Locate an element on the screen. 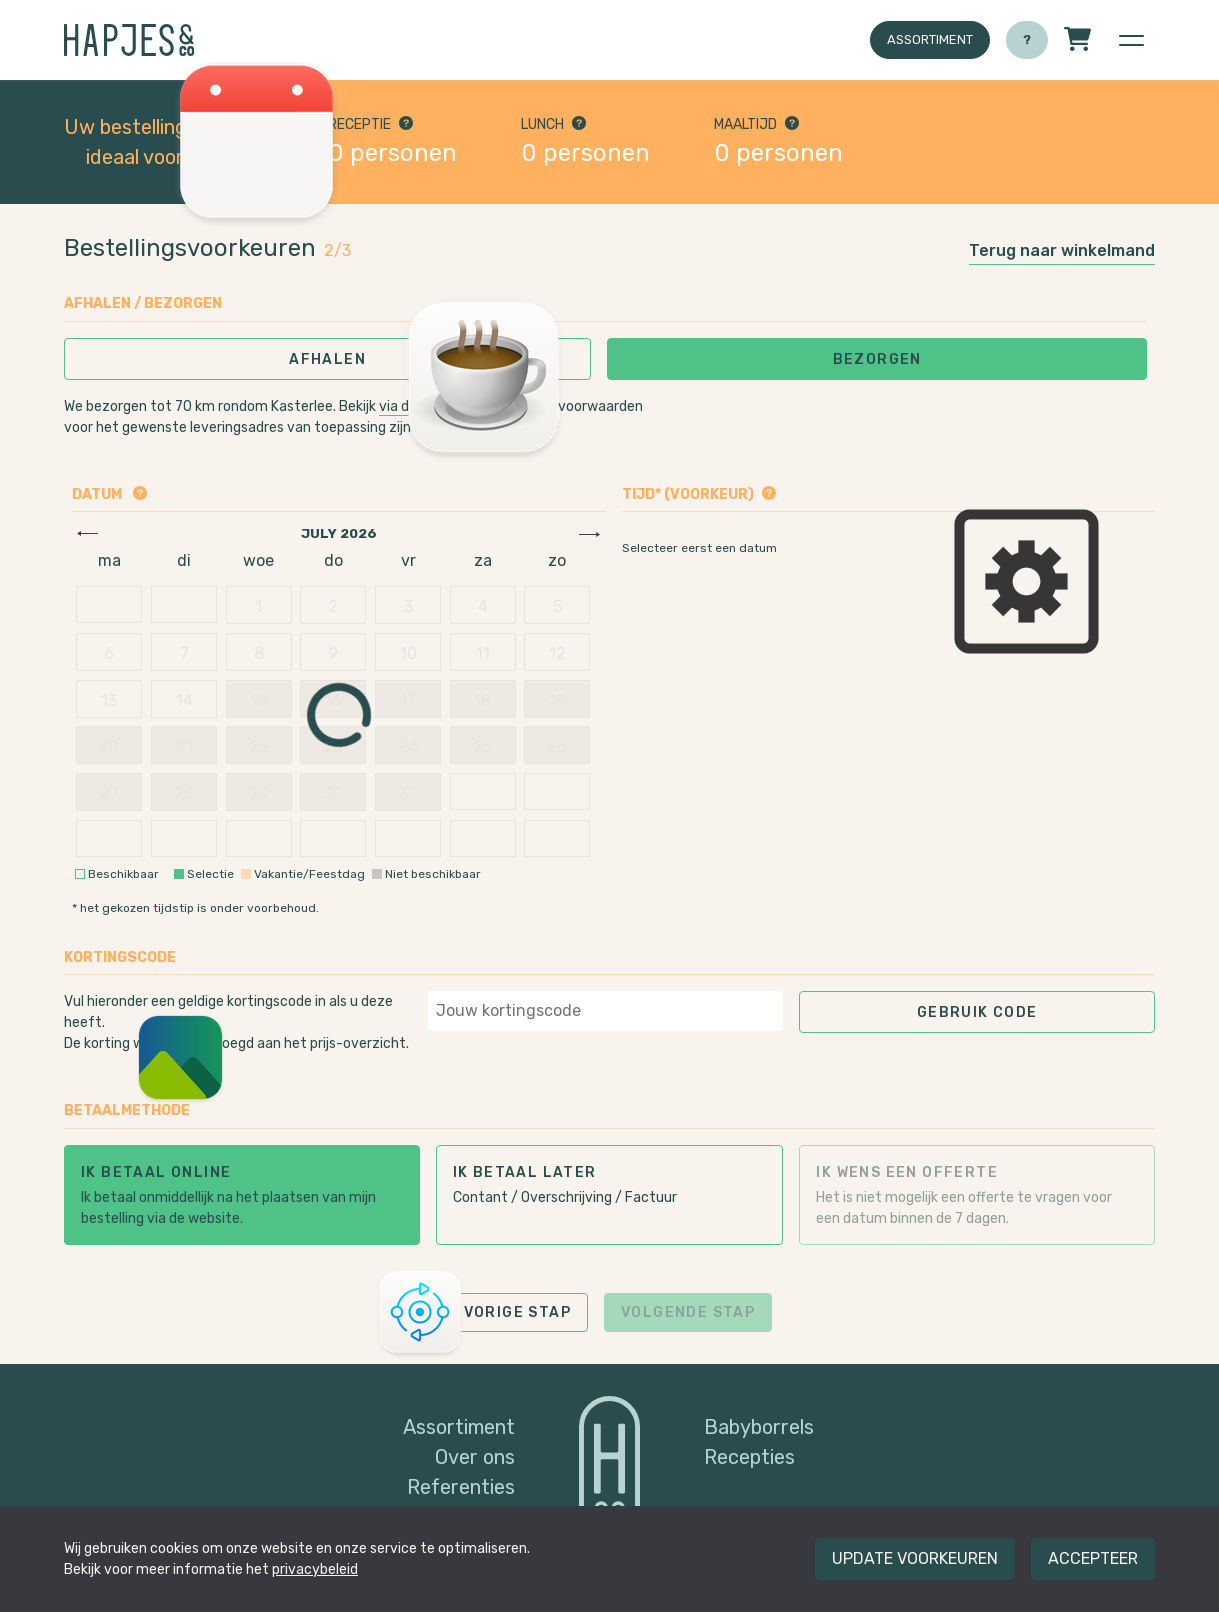 The height and width of the screenshot is (1612, 1219). launch caffeine app to prevent sleep mode is located at coordinates (483, 377).